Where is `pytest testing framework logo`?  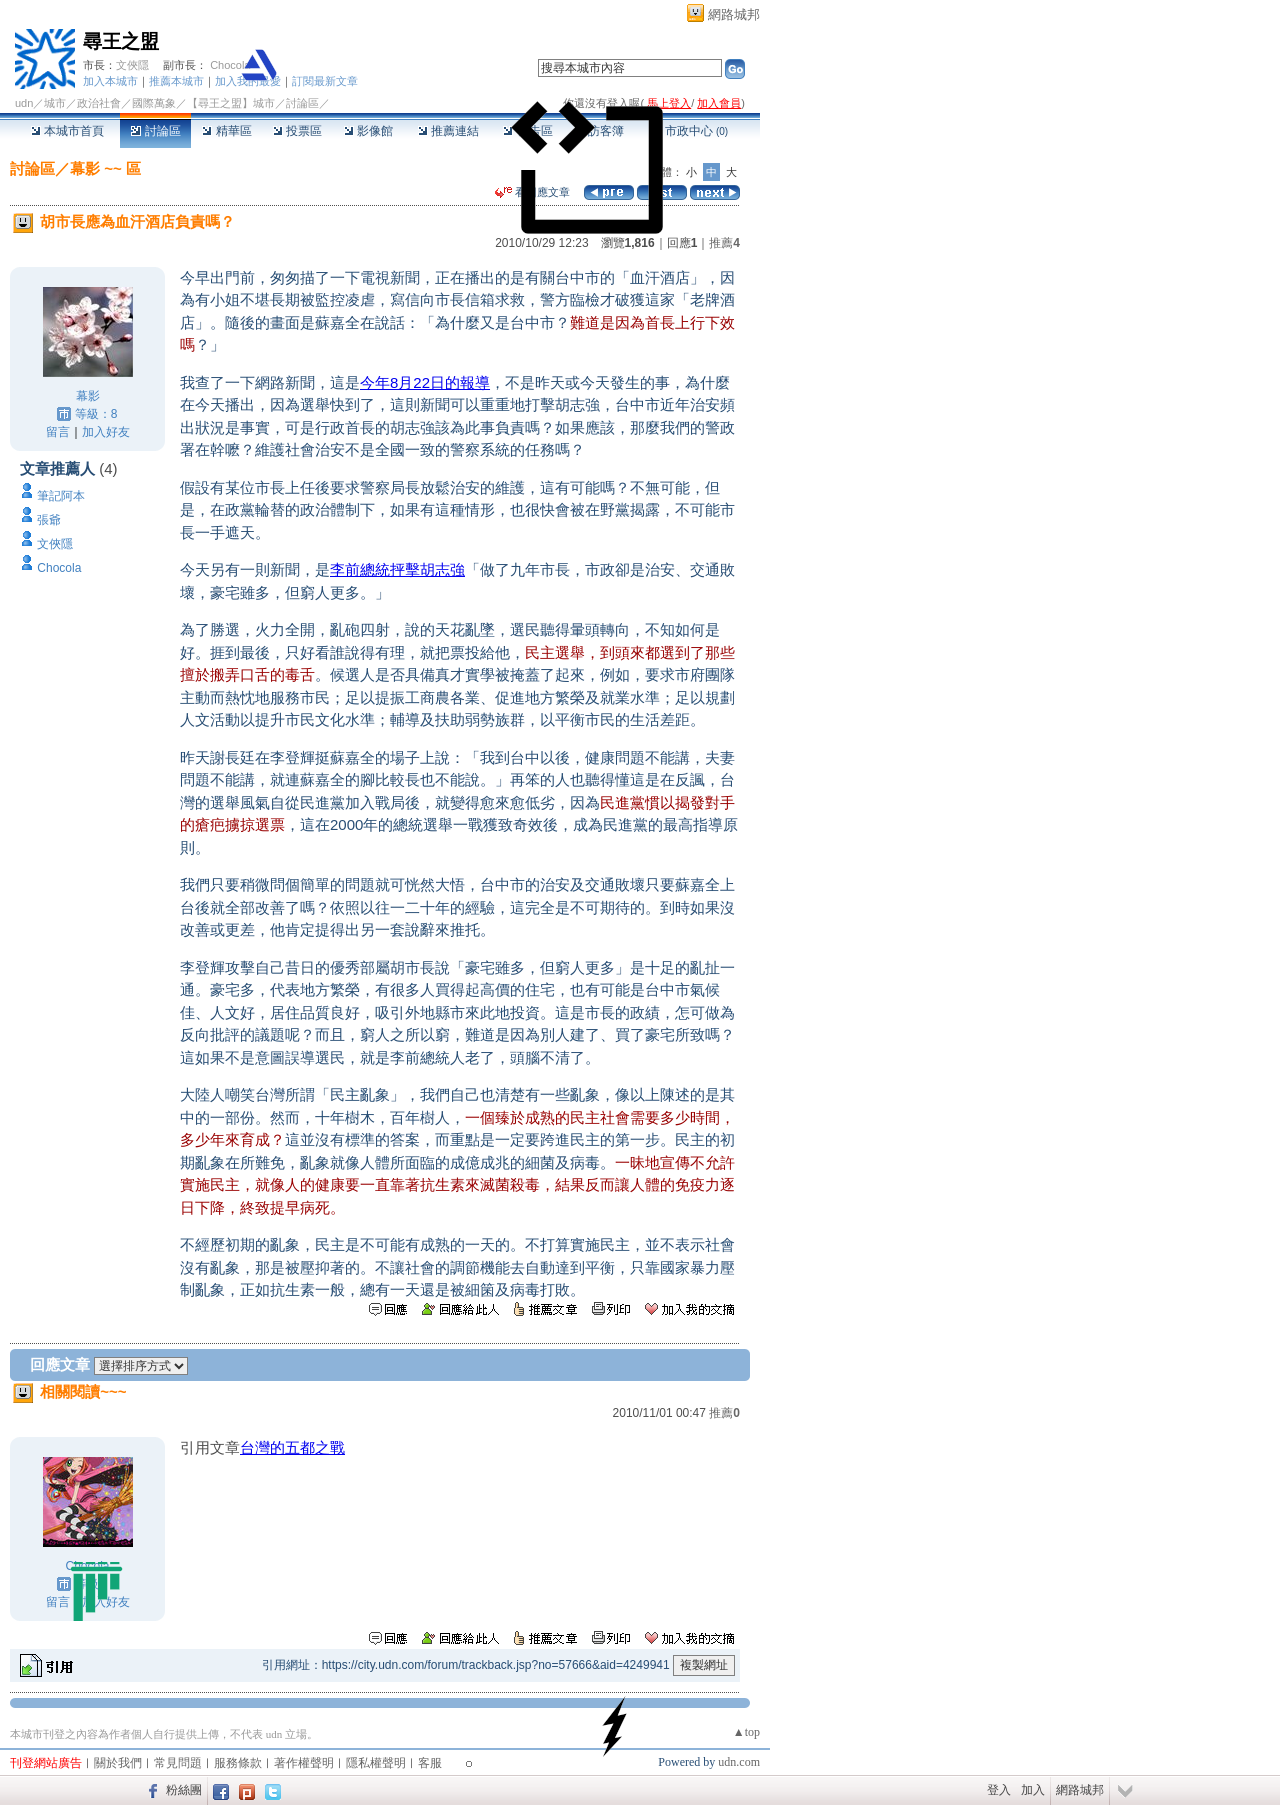
pytest testing framework logo is located at coordinates (96, 1591).